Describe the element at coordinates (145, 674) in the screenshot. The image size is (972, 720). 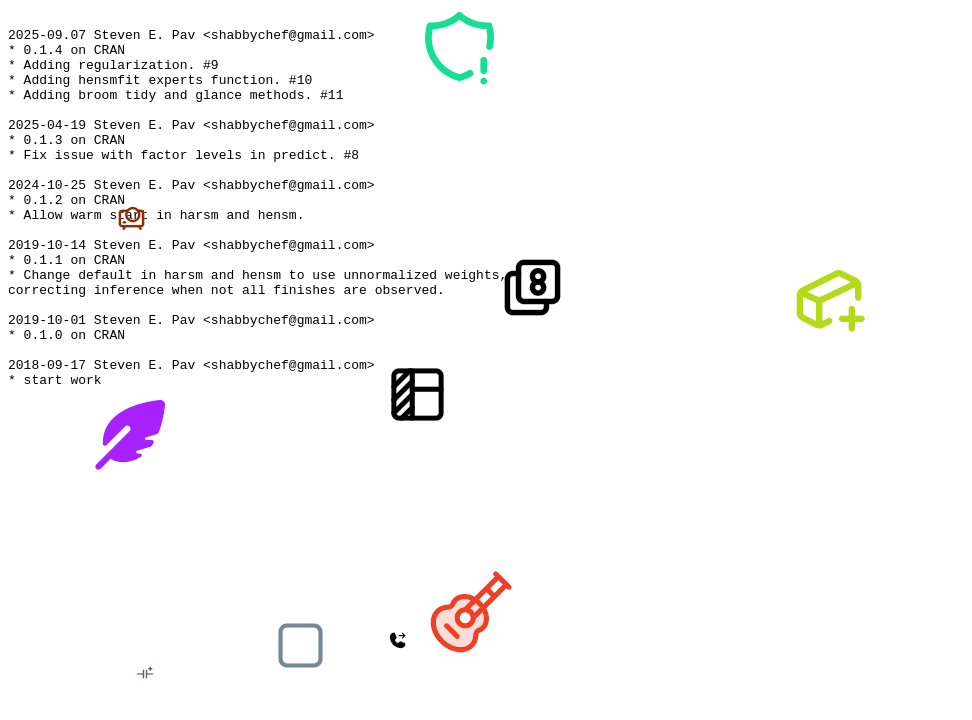
I see `polarized capacitor symbol in circuit diagrams` at that location.